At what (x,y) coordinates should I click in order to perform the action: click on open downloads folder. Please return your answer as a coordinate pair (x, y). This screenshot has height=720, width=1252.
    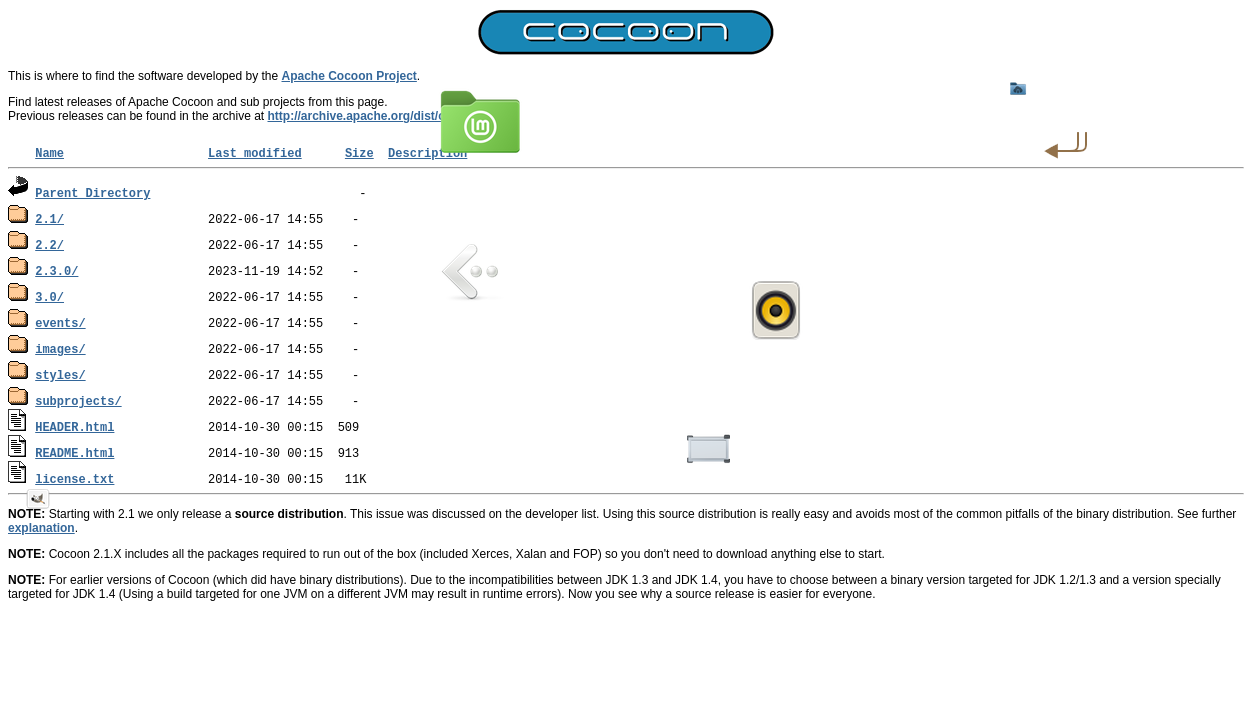
    Looking at the image, I should click on (1018, 89).